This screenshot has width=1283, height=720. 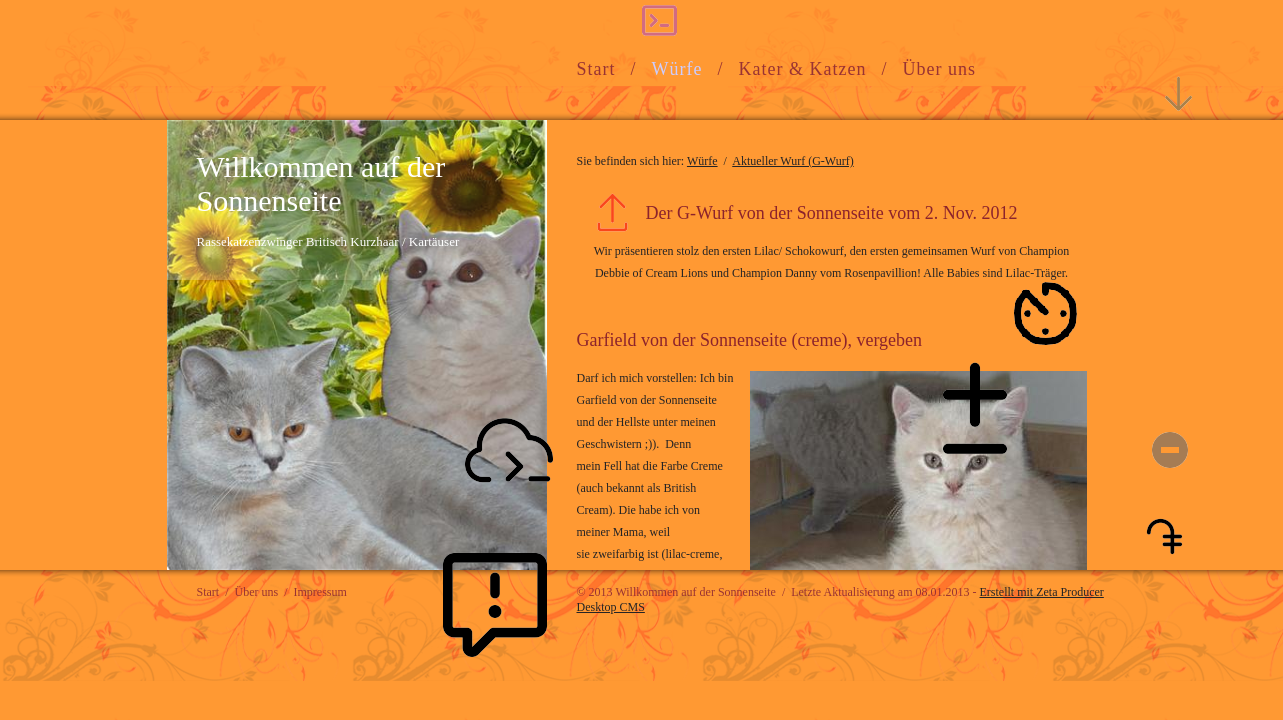 What do you see at coordinates (1179, 94) in the screenshot?
I see `scroll down or view more content` at bounding box center [1179, 94].